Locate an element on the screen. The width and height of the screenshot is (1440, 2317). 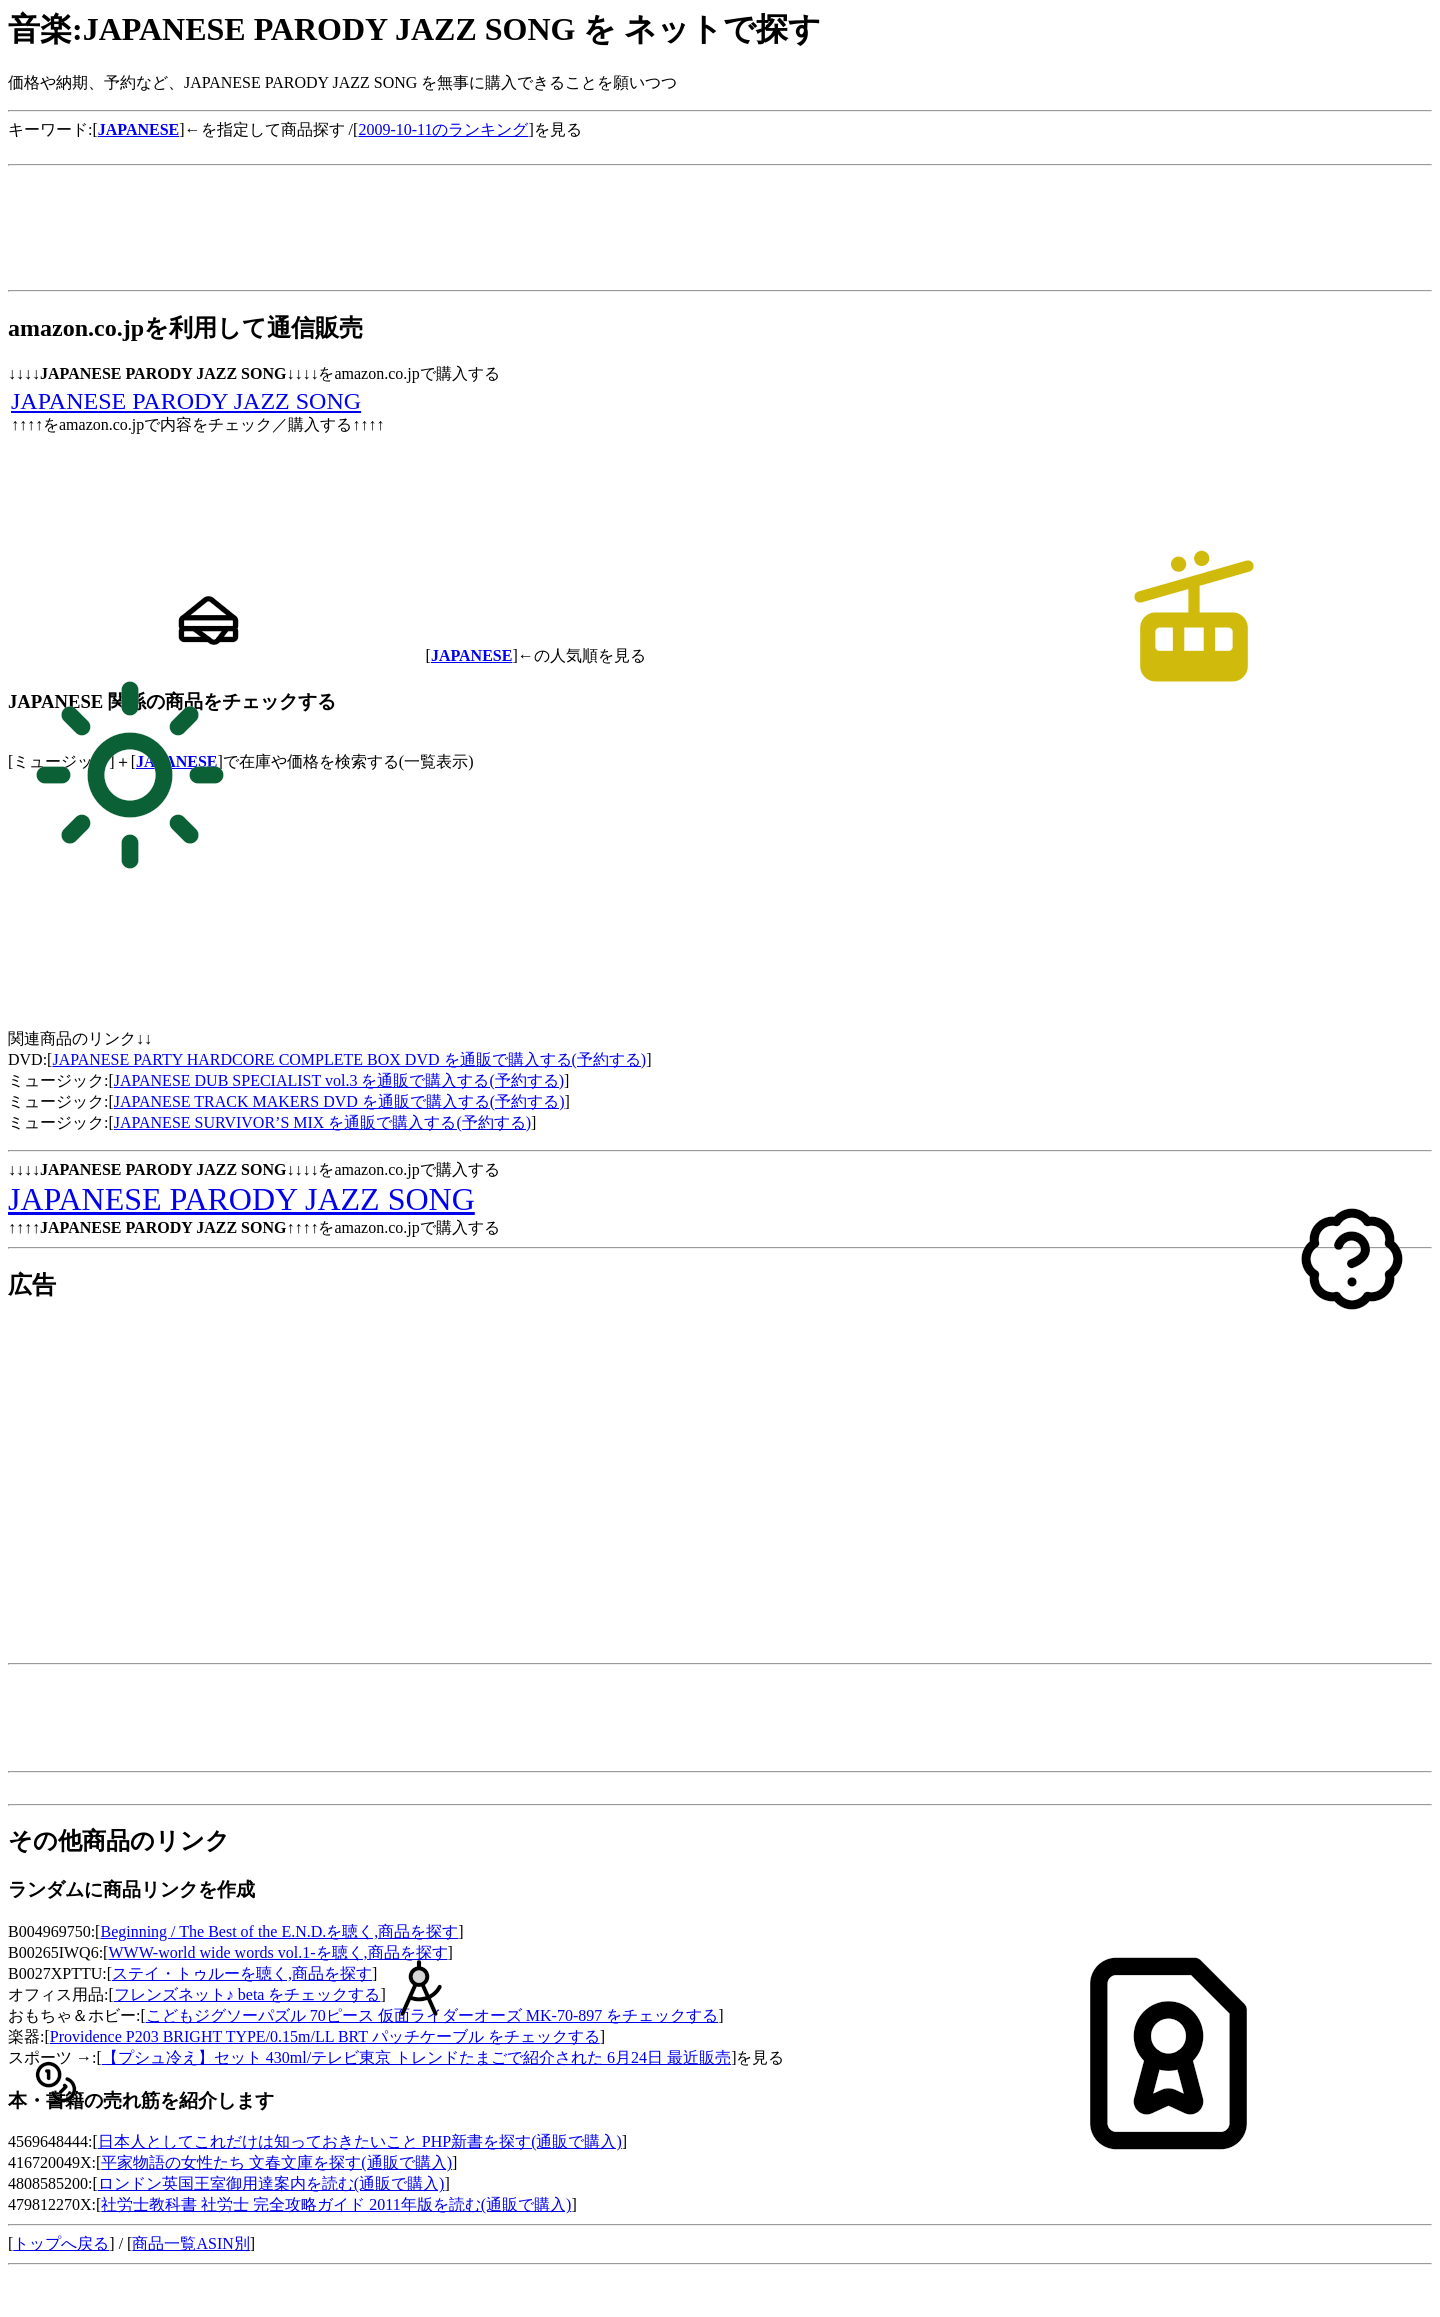
access help or FAQ section is located at coordinates (1352, 1259).